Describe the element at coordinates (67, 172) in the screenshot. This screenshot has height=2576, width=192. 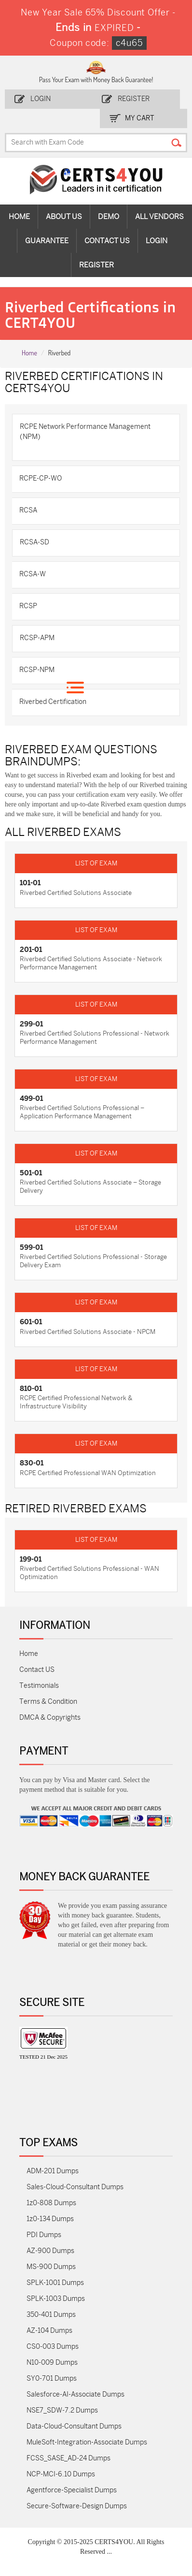
I see `open settings or preferences` at that location.